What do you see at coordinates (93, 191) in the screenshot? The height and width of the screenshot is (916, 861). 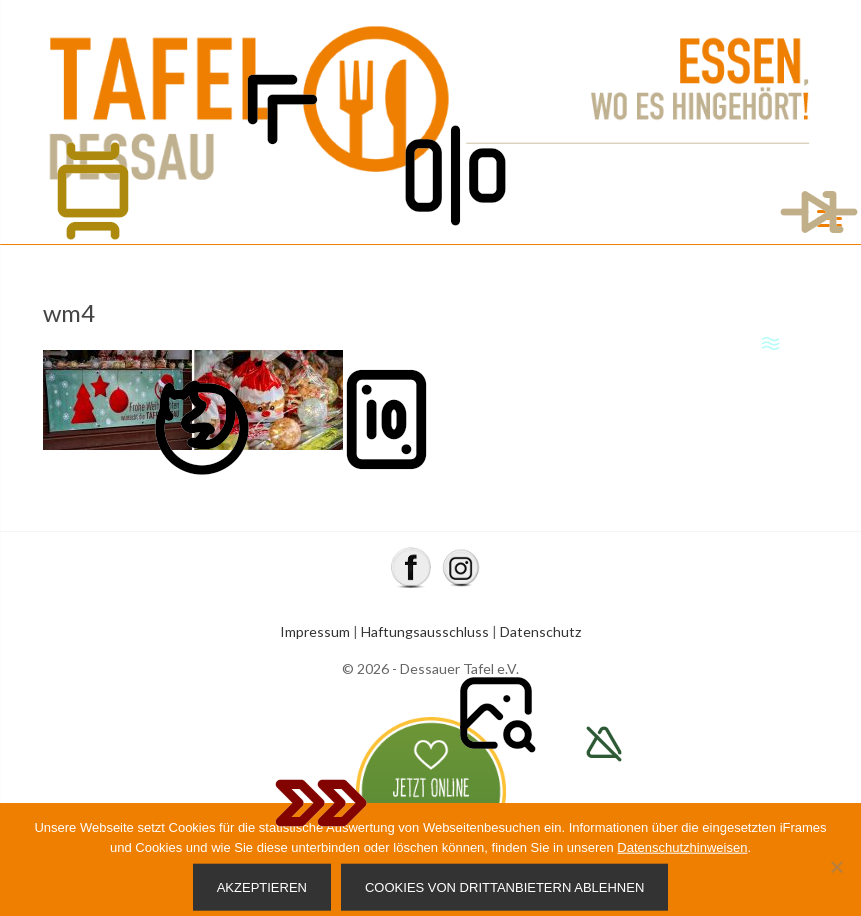 I see `scroll through a vertical carousel` at bounding box center [93, 191].